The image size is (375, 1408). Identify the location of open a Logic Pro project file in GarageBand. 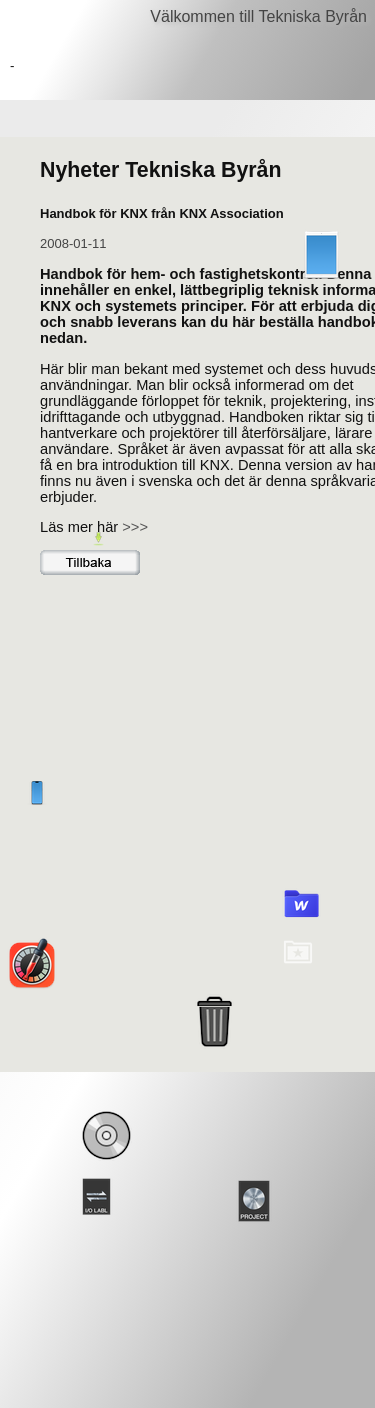
(254, 1202).